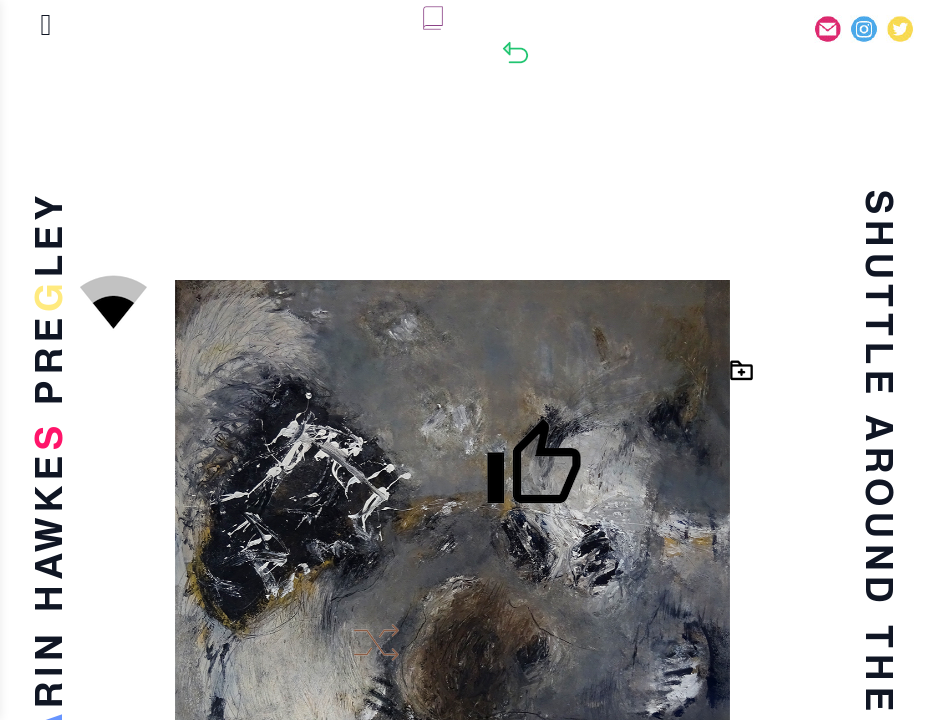 The width and height of the screenshot is (950, 720). What do you see at coordinates (433, 18) in the screenshot?
I see `open a book or reading view` at bounding box center [433, 18].